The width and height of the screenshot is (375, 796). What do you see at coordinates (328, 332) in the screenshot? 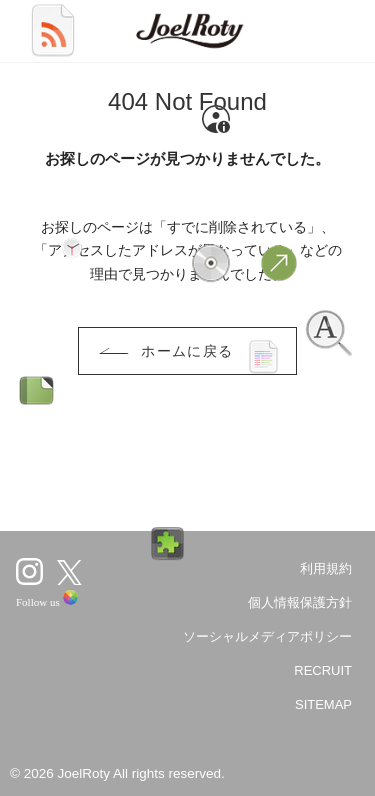
I see `search for text or content` at bounding box center [328, 332].